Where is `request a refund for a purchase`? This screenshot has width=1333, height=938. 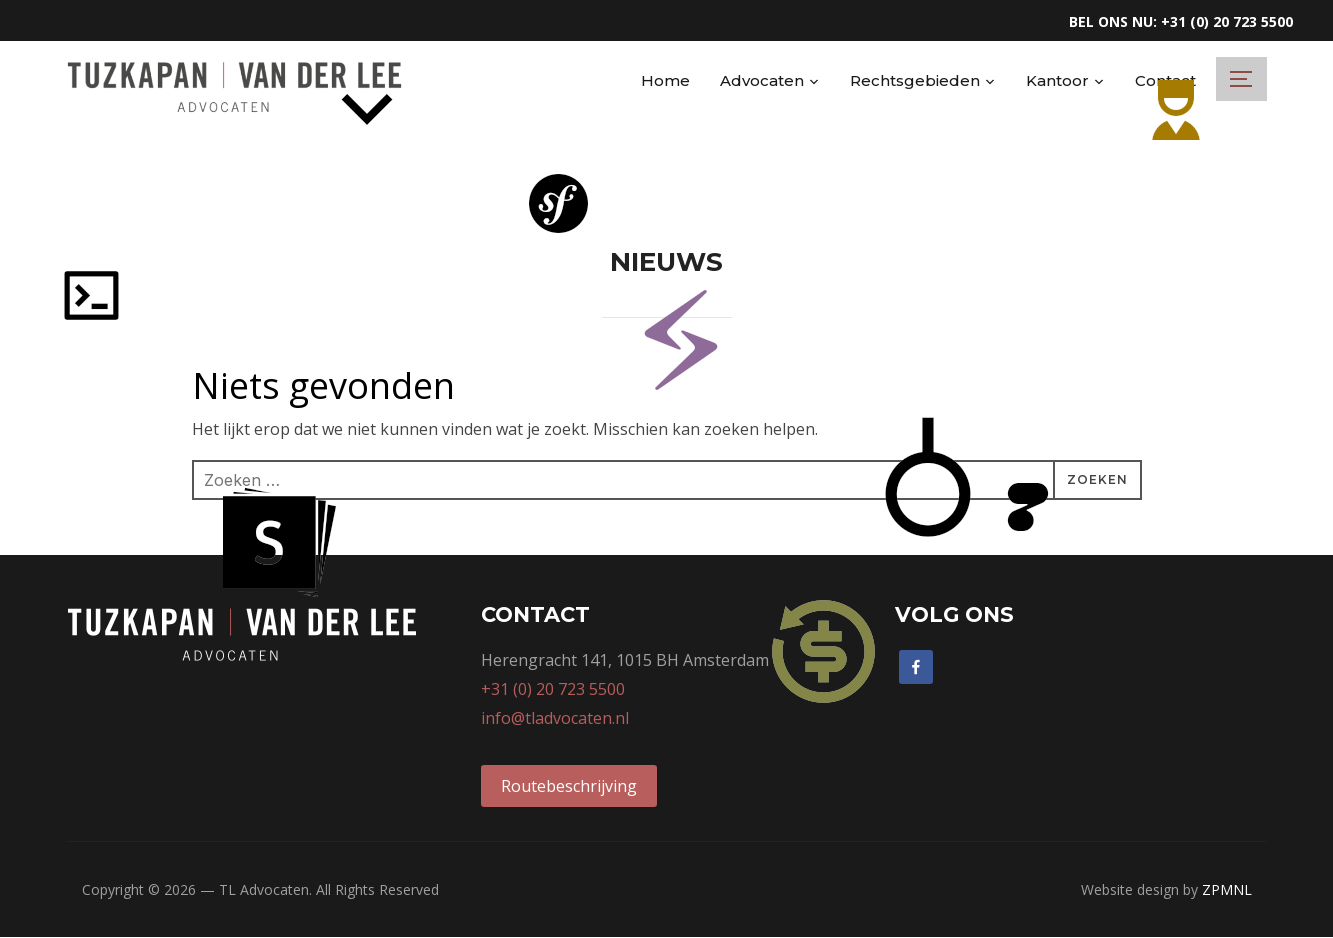 request a refund for a purchase is located at coordinates (823, 651).